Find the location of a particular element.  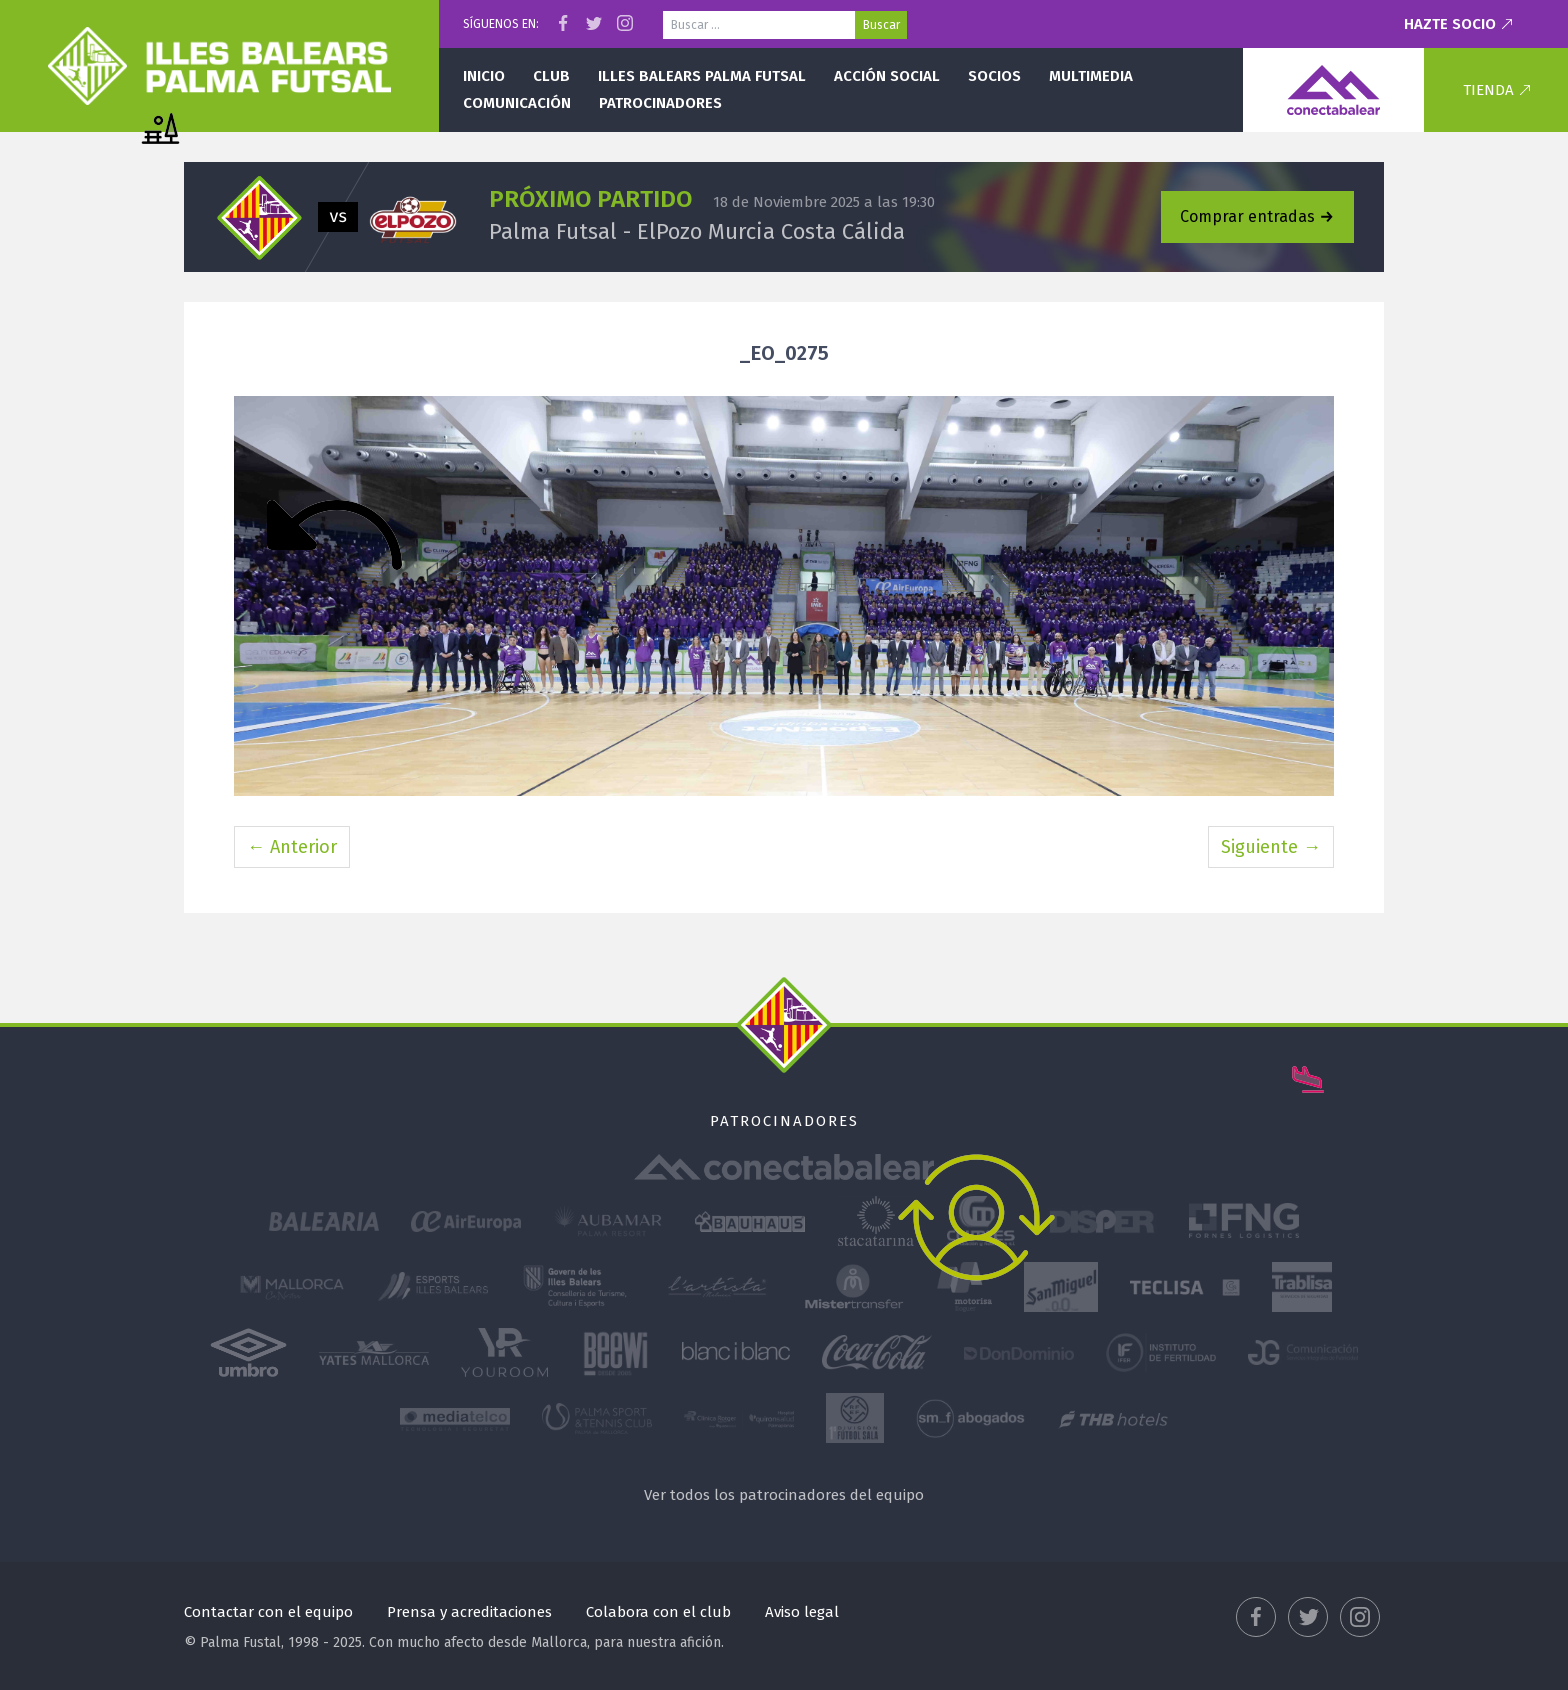

undo last action is located at coordinates (337, 530).